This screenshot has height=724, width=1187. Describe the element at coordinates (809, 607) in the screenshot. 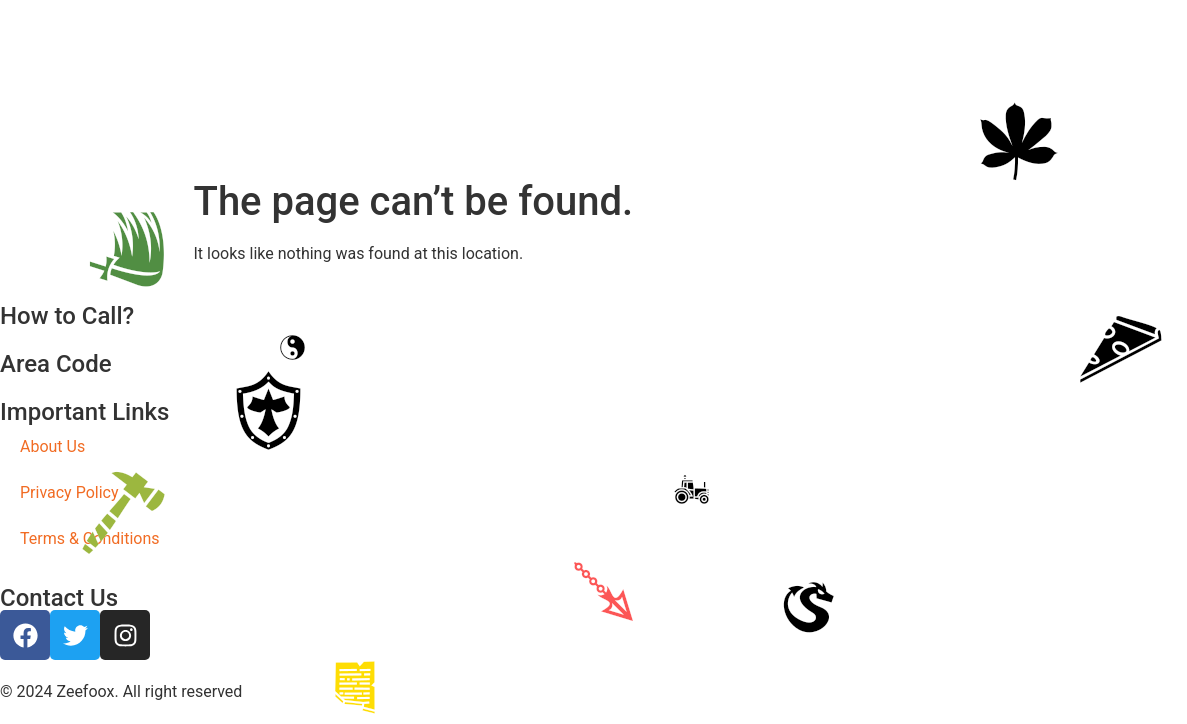

I see `select sea dragon character or creature` at that location.